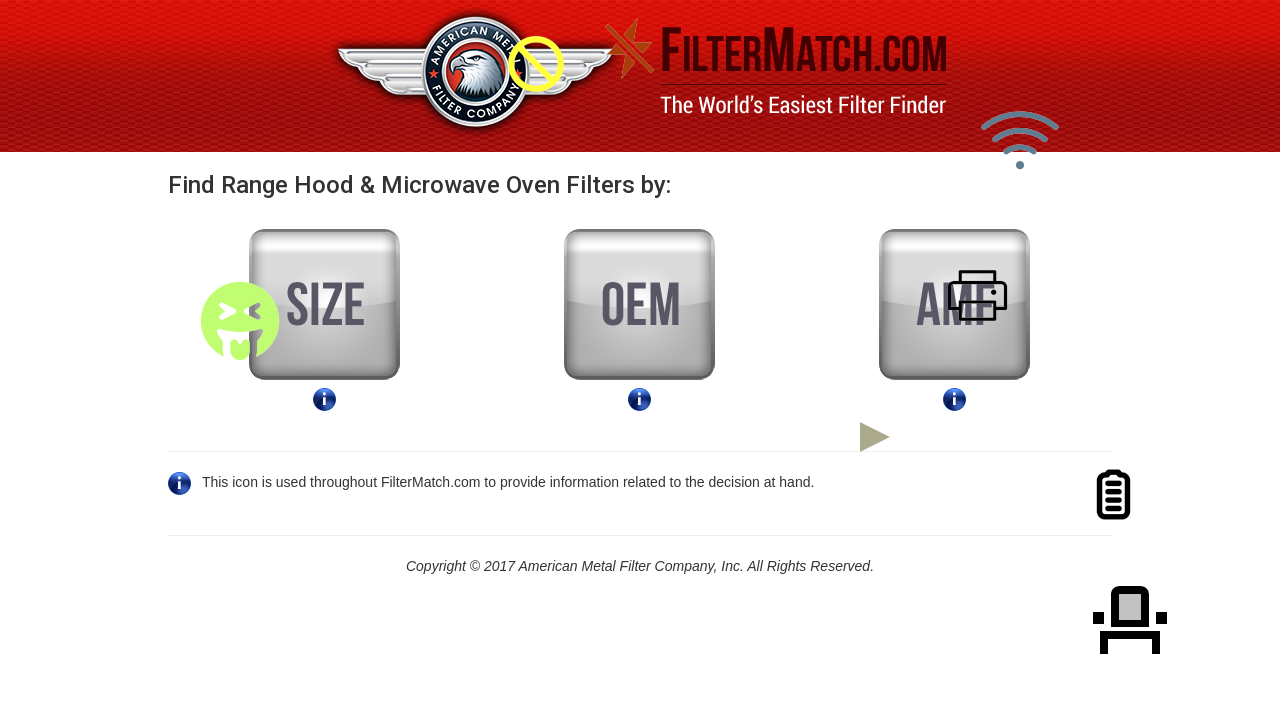 The height and width of the screenshot is (720, 1280). I want to click on play media or video content, so click(875, 437).